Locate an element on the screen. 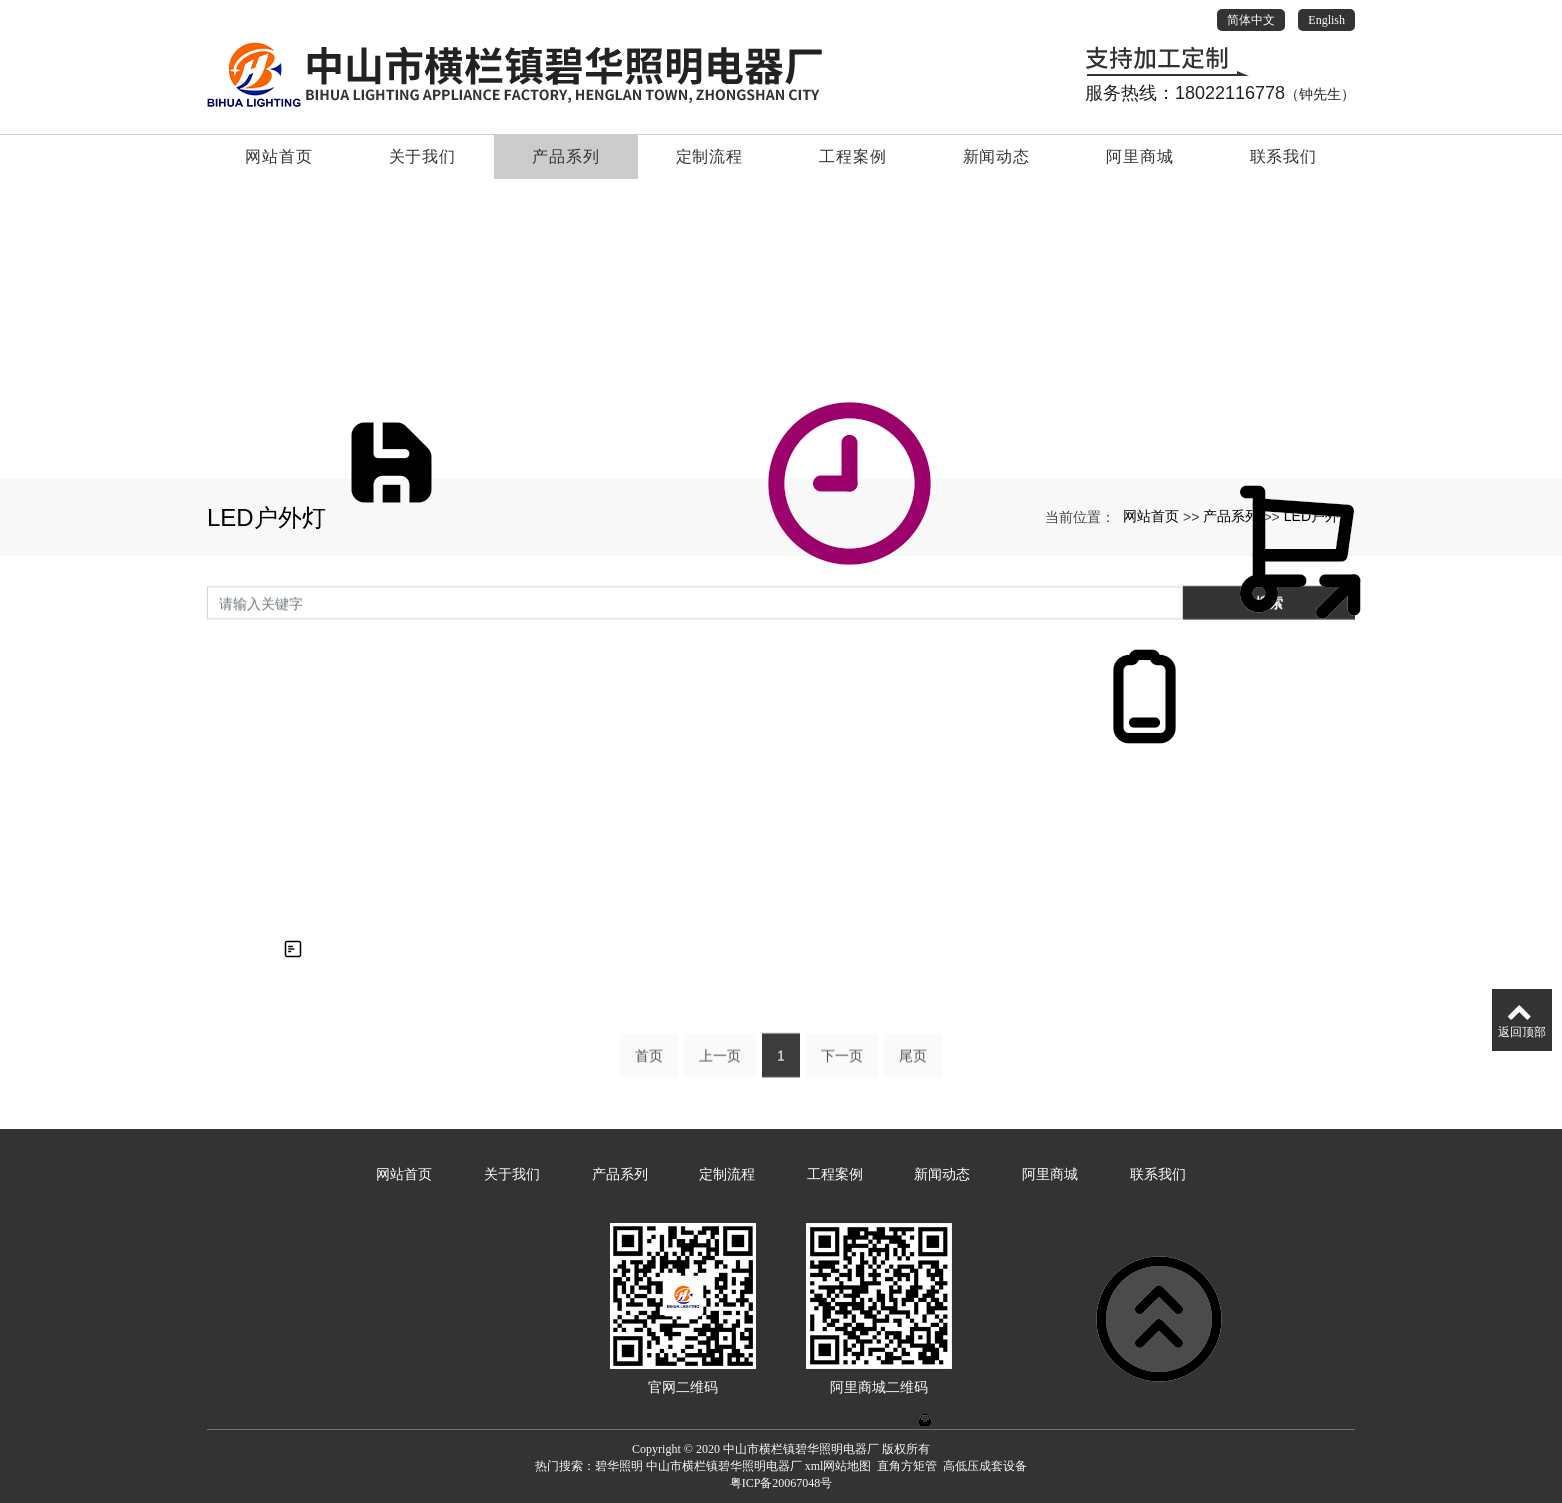 The width and height of the screenshot is (1562, 1503). view current time is located at coordinates (849, 483).